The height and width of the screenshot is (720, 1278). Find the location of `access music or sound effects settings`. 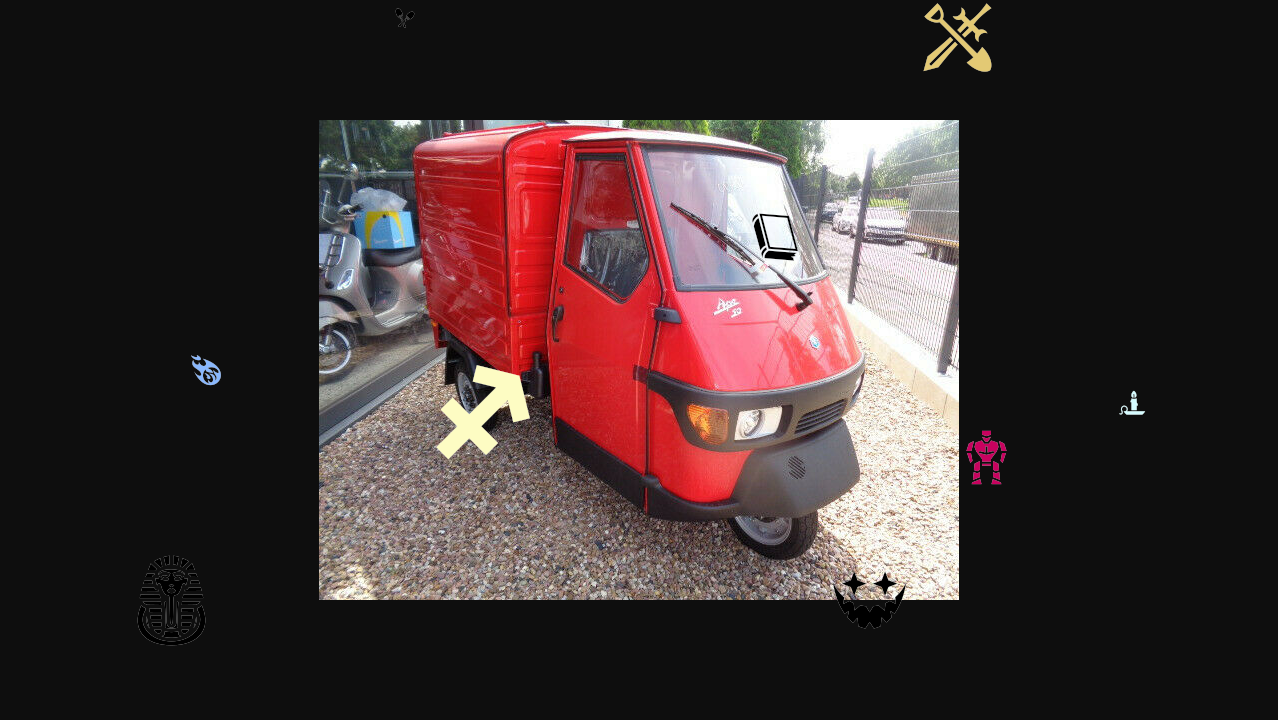

access music or sound effects settings is located at coordinates (405, 18).